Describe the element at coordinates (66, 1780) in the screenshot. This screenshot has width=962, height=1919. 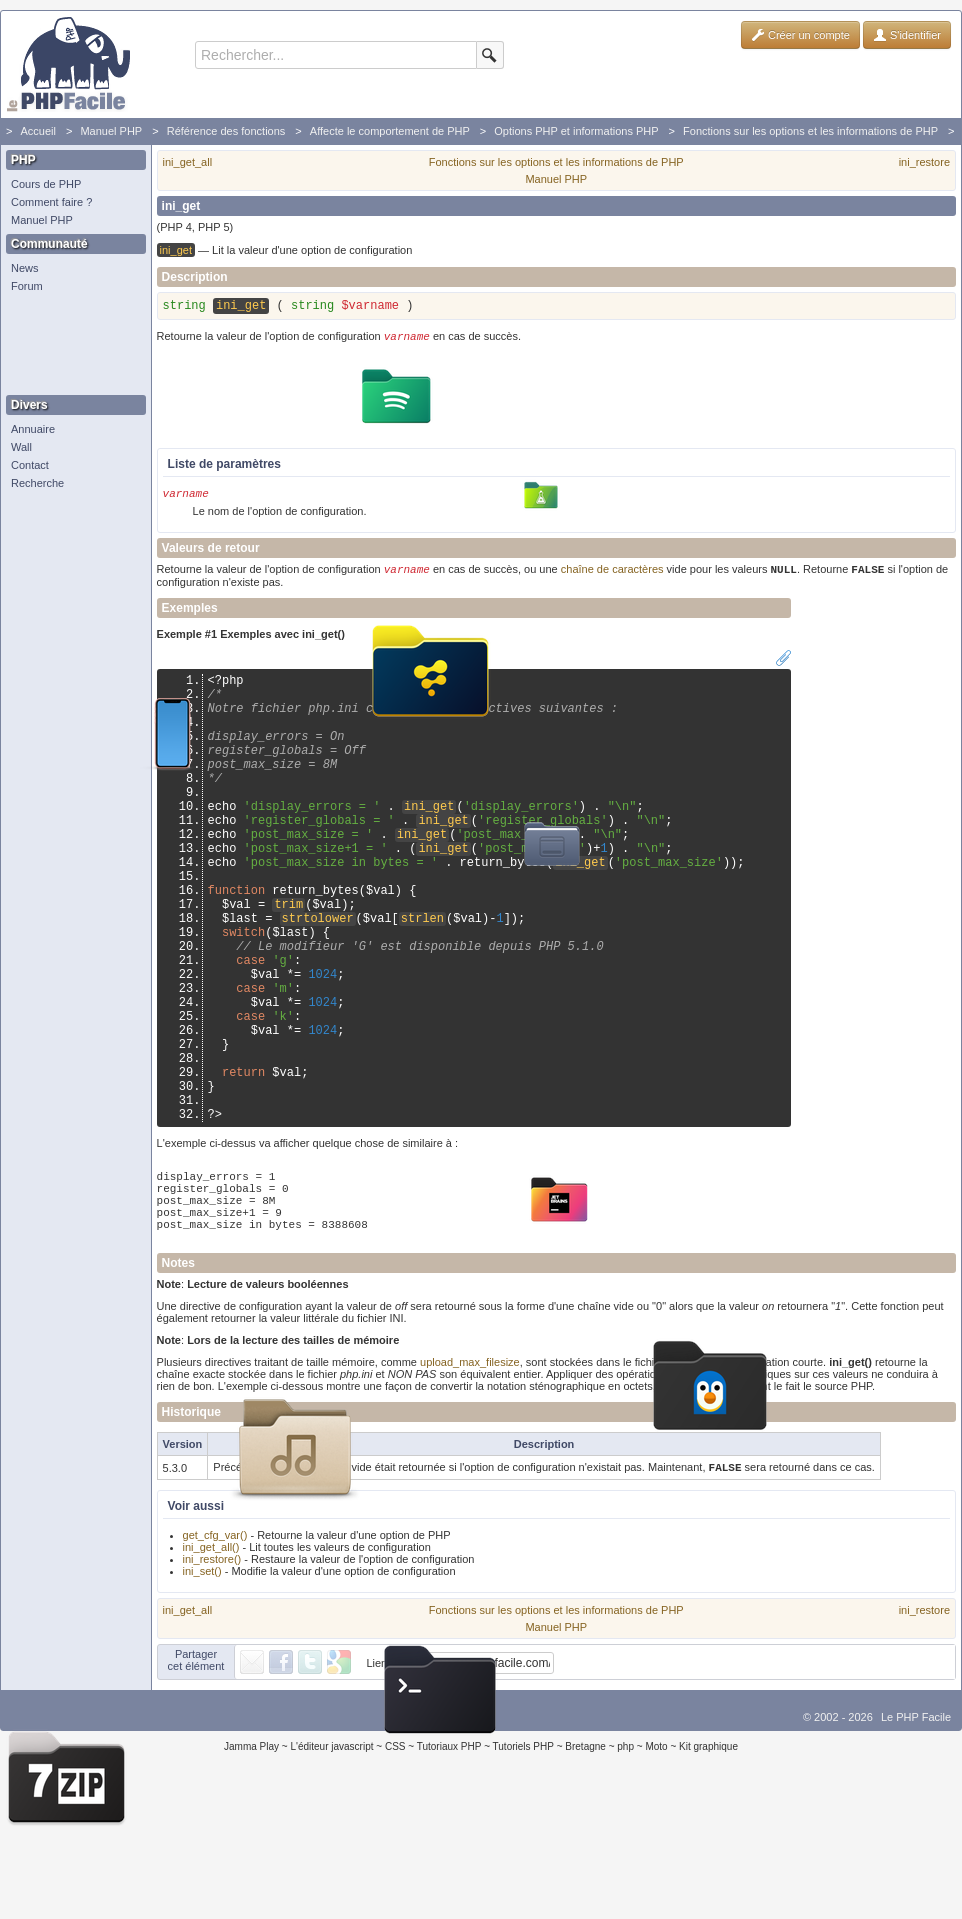
I see `open folder containing 7-zip compressed files` at that location.